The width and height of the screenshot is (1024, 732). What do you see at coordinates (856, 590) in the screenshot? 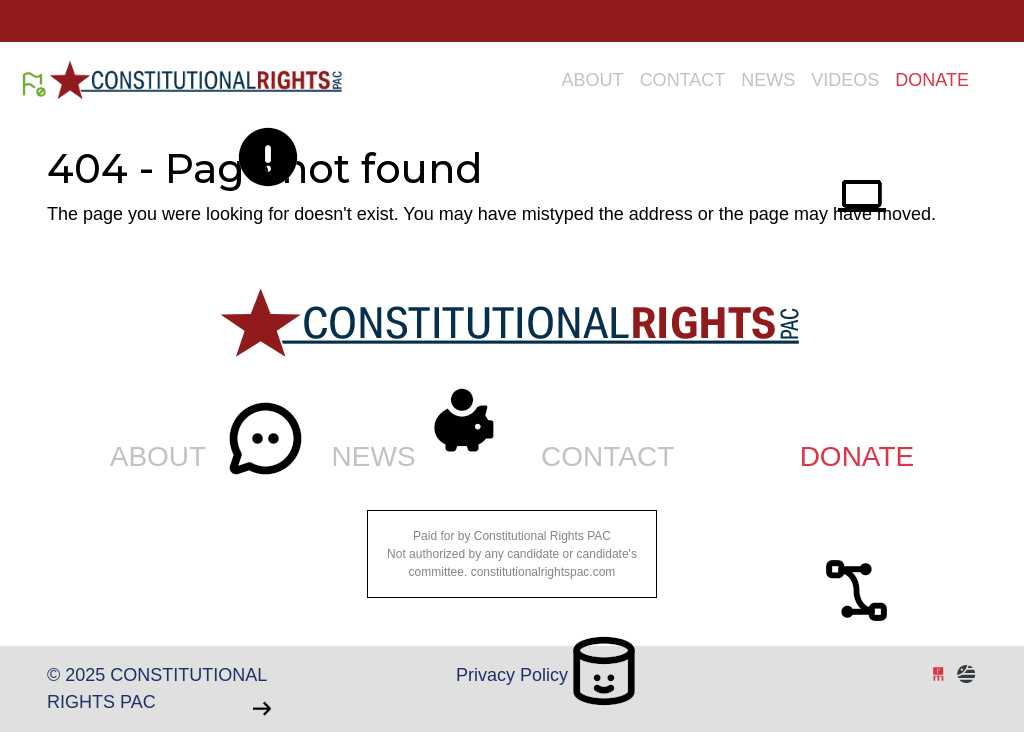
I see `edit bezier curve handles` at bounding box center [856, 590].